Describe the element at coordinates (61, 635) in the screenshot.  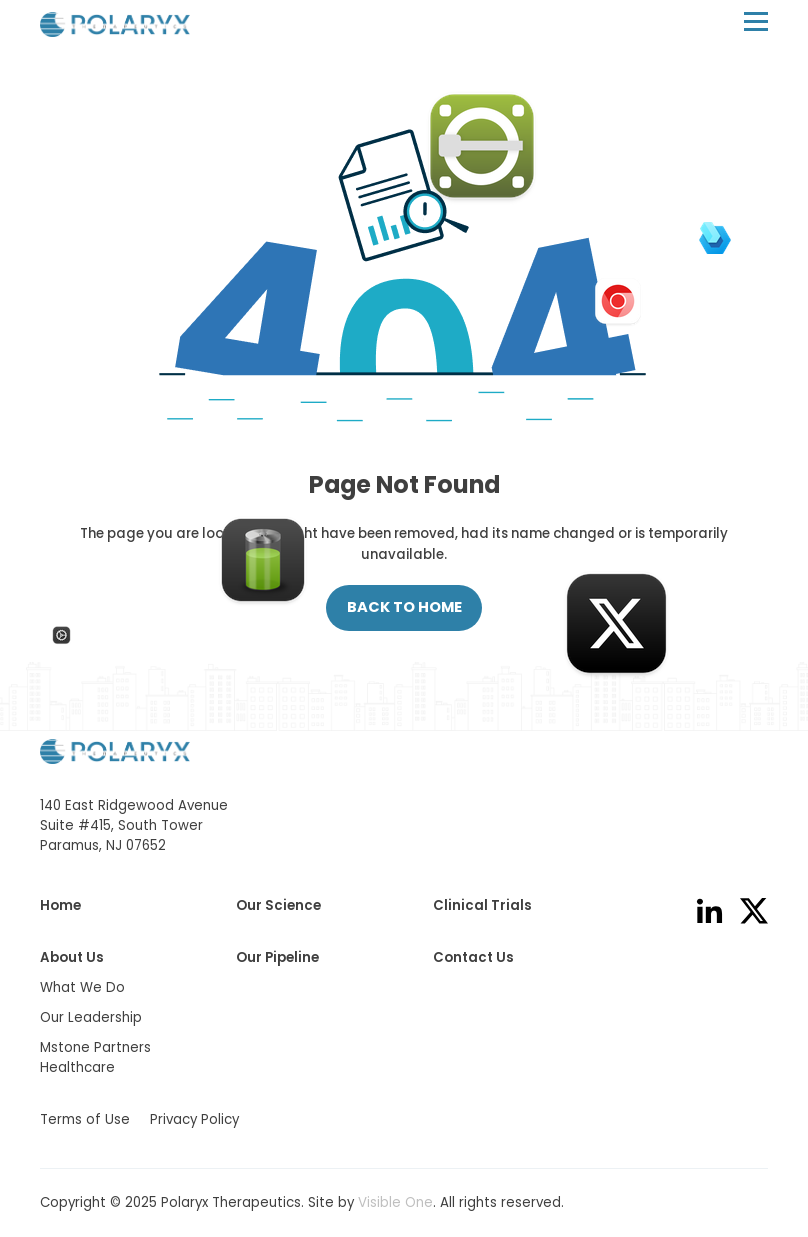
I see `default placeholder icon for applications without a custom icon` at that location.